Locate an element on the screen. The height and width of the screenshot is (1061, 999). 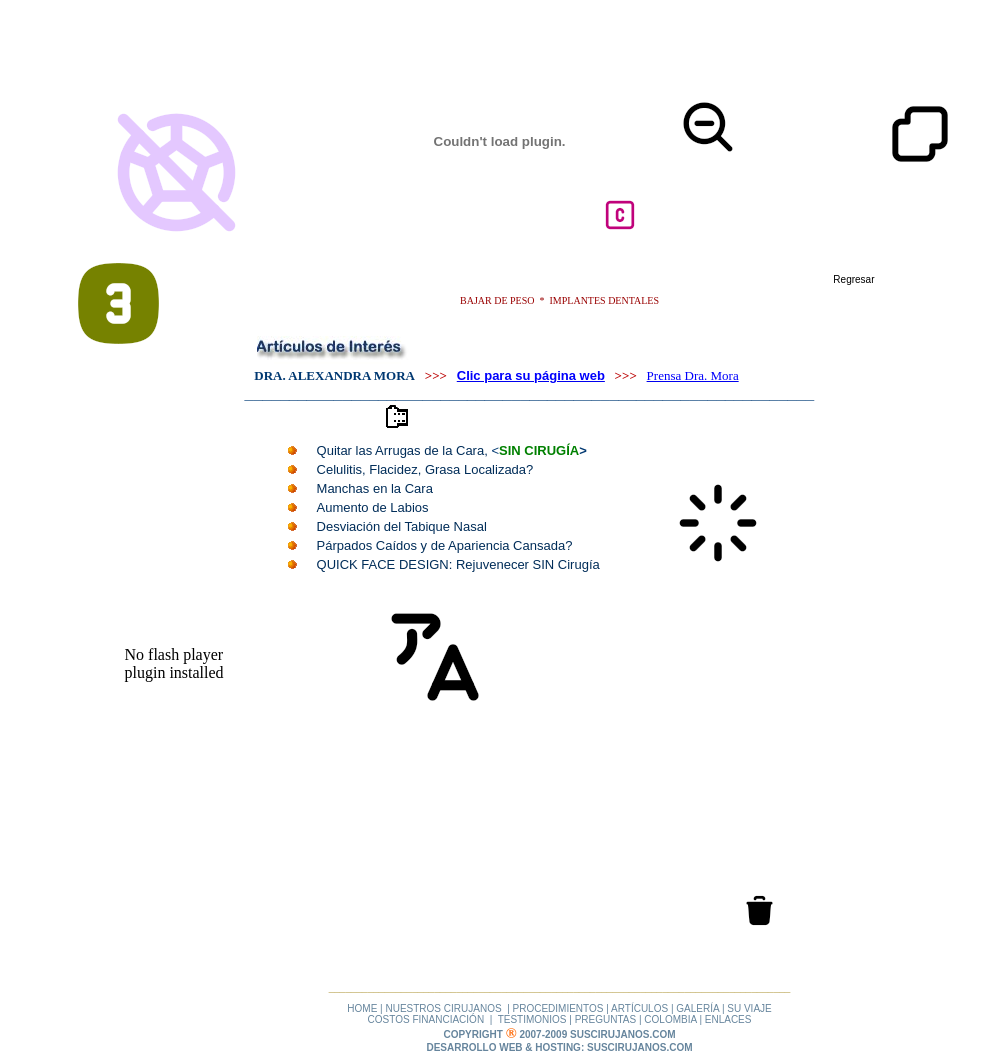
switch to Japanese katakana input is located at coordinates (432, 654).